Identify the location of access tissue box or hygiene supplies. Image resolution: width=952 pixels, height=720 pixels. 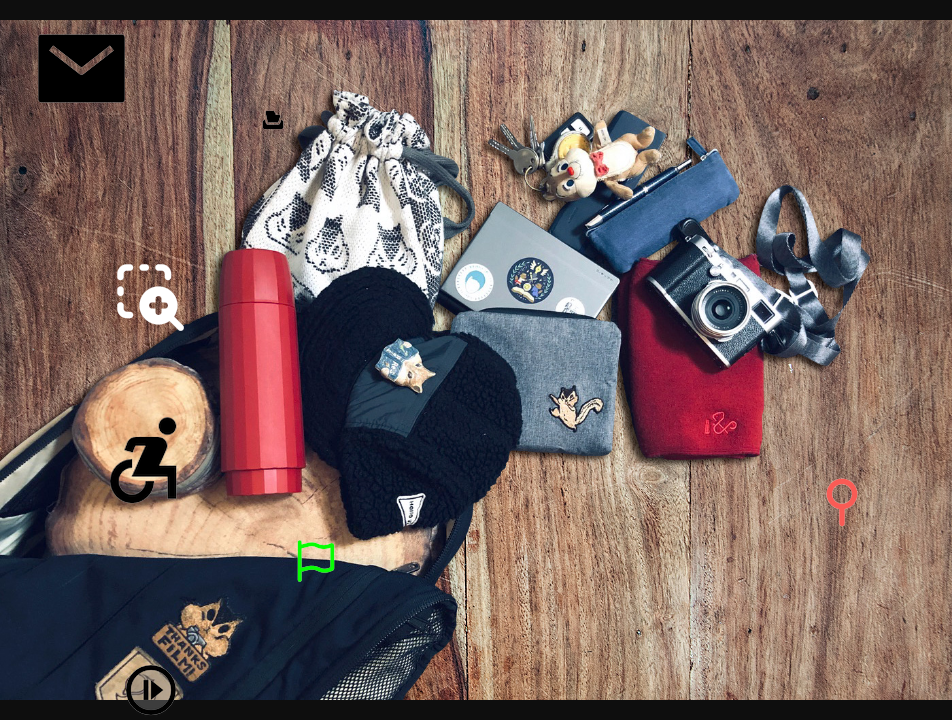
(273, 120).